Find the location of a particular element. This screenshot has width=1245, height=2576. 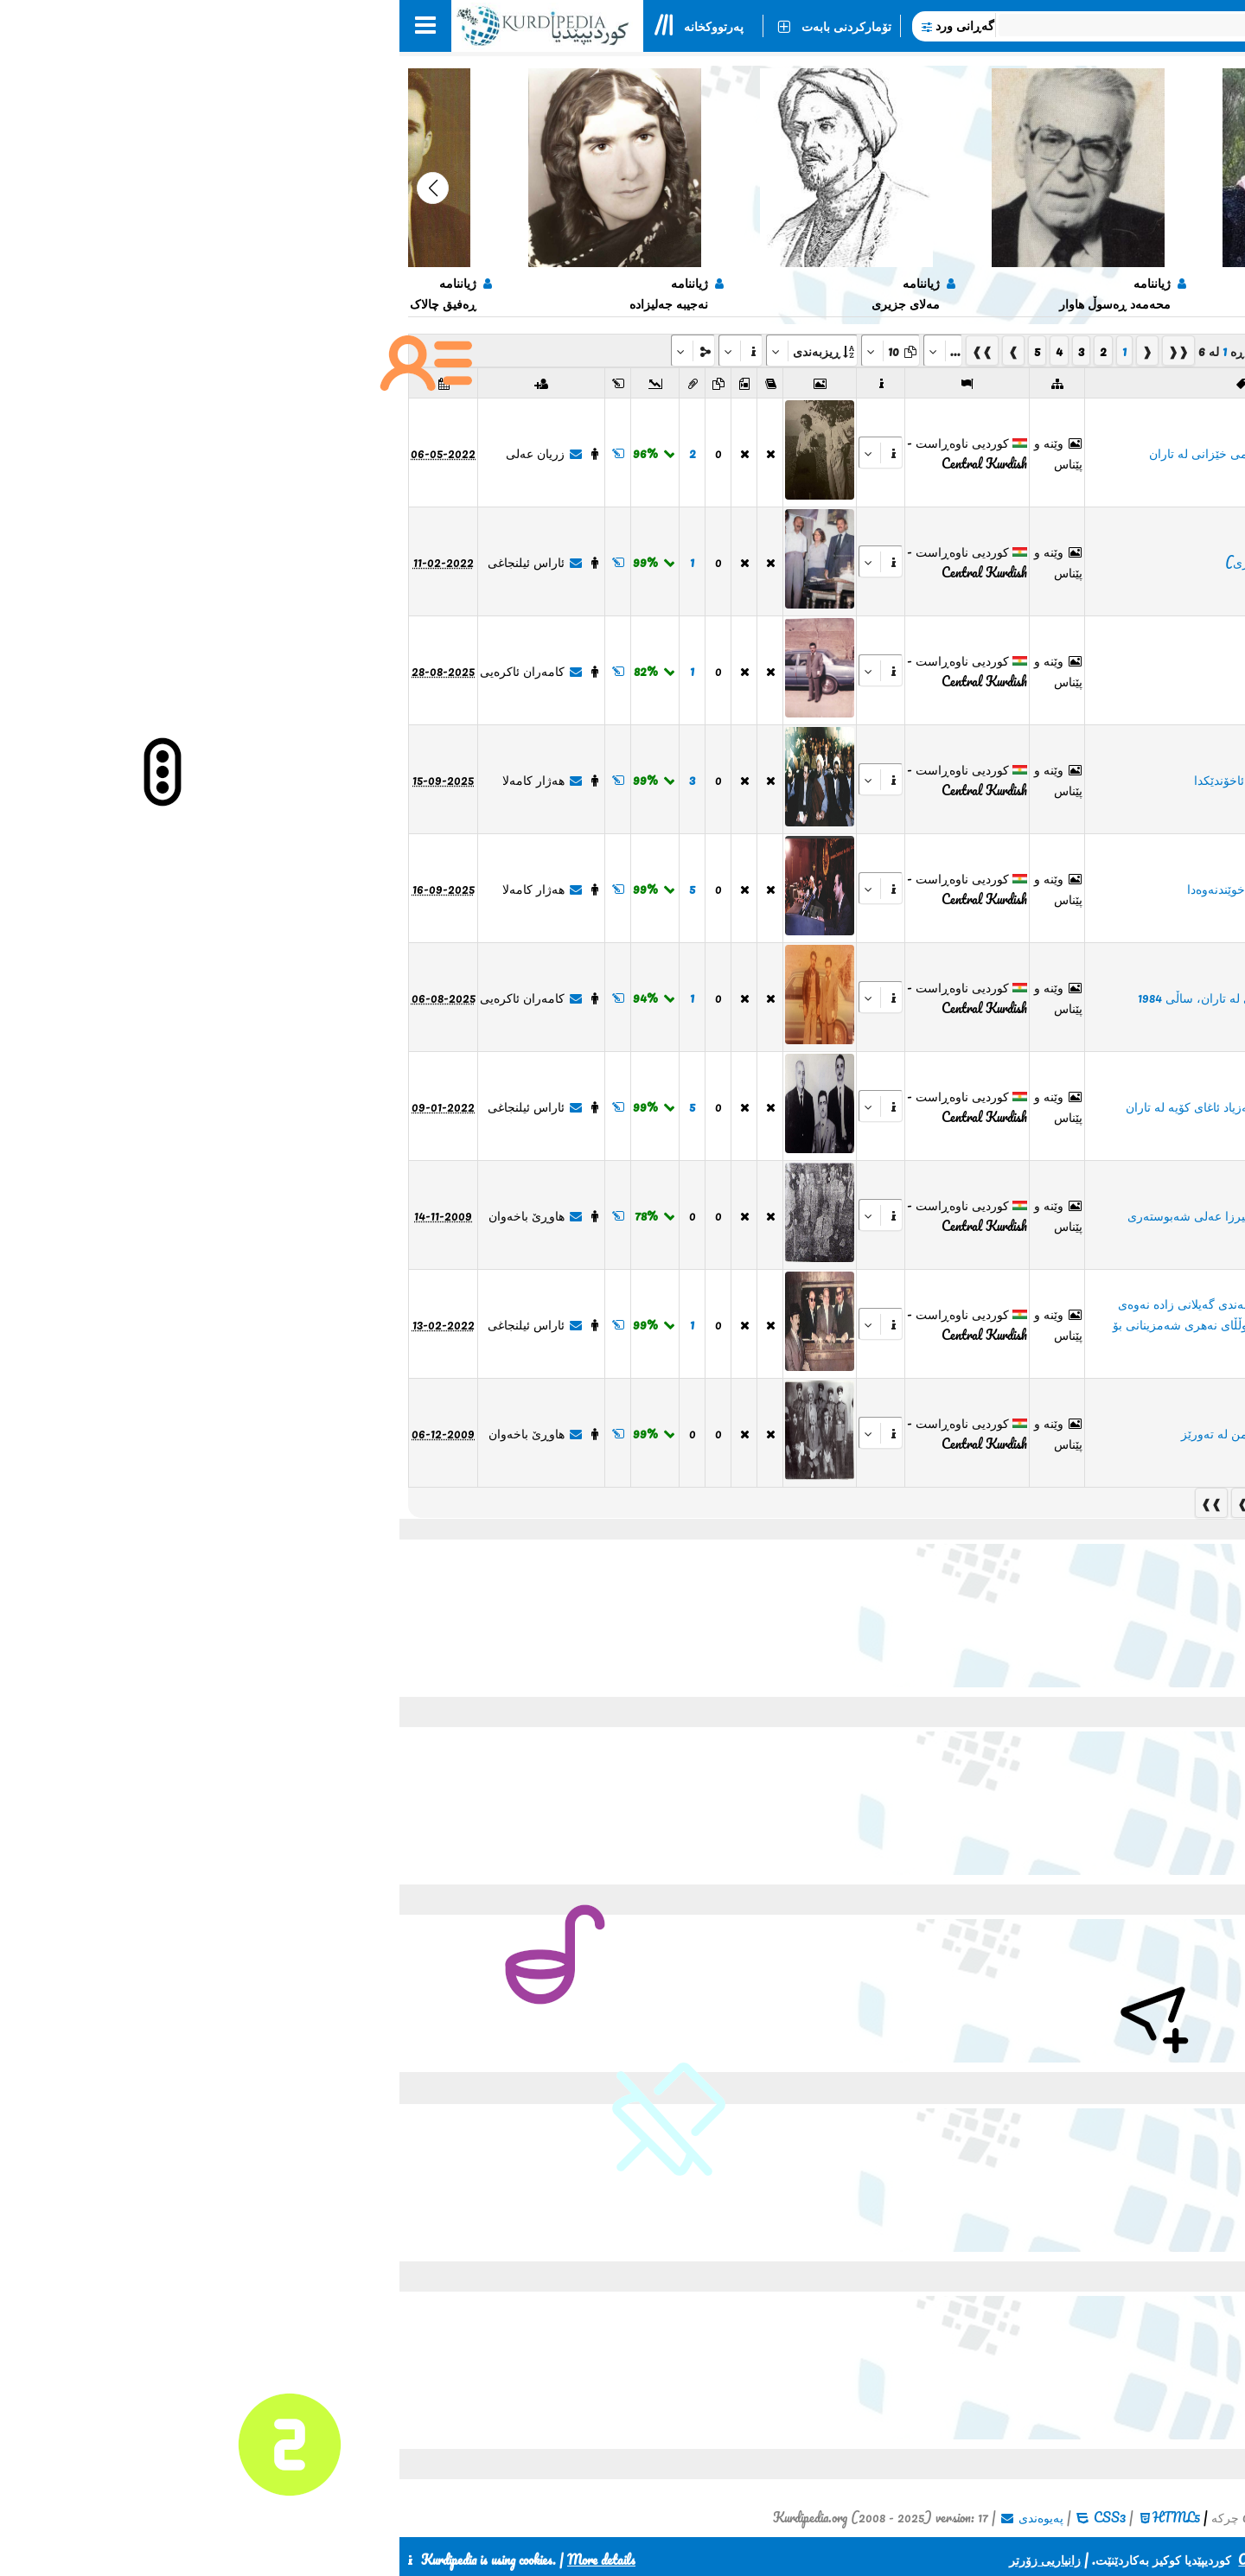

unpin an item from its current position is located at coordinates (664, 2123).